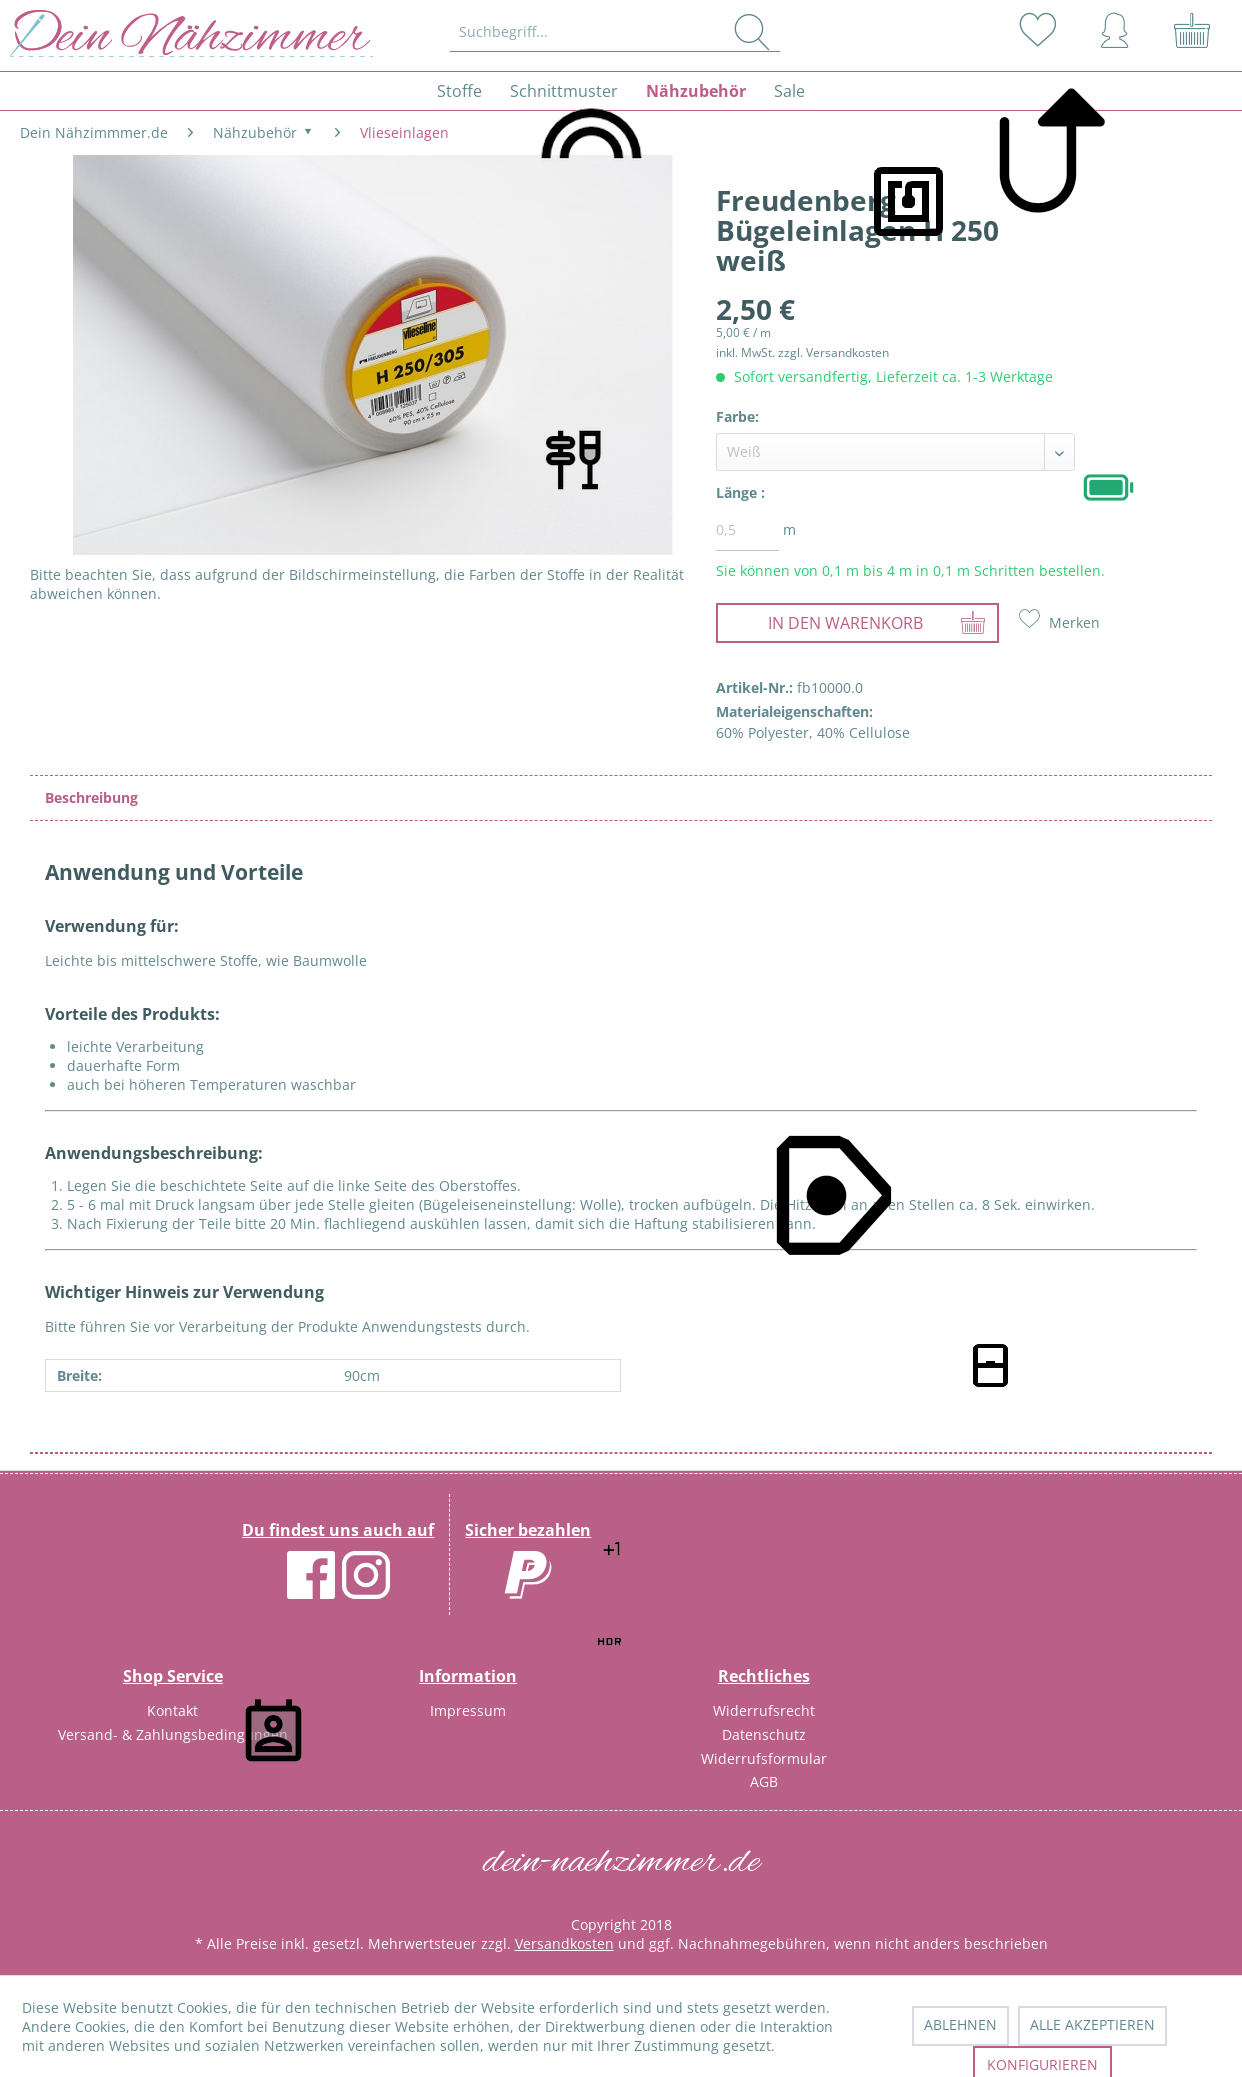  Describe the element at coordinates (908, 201) in the screenshot. I see `enable NFC for contactless payments or transfers` at that location.